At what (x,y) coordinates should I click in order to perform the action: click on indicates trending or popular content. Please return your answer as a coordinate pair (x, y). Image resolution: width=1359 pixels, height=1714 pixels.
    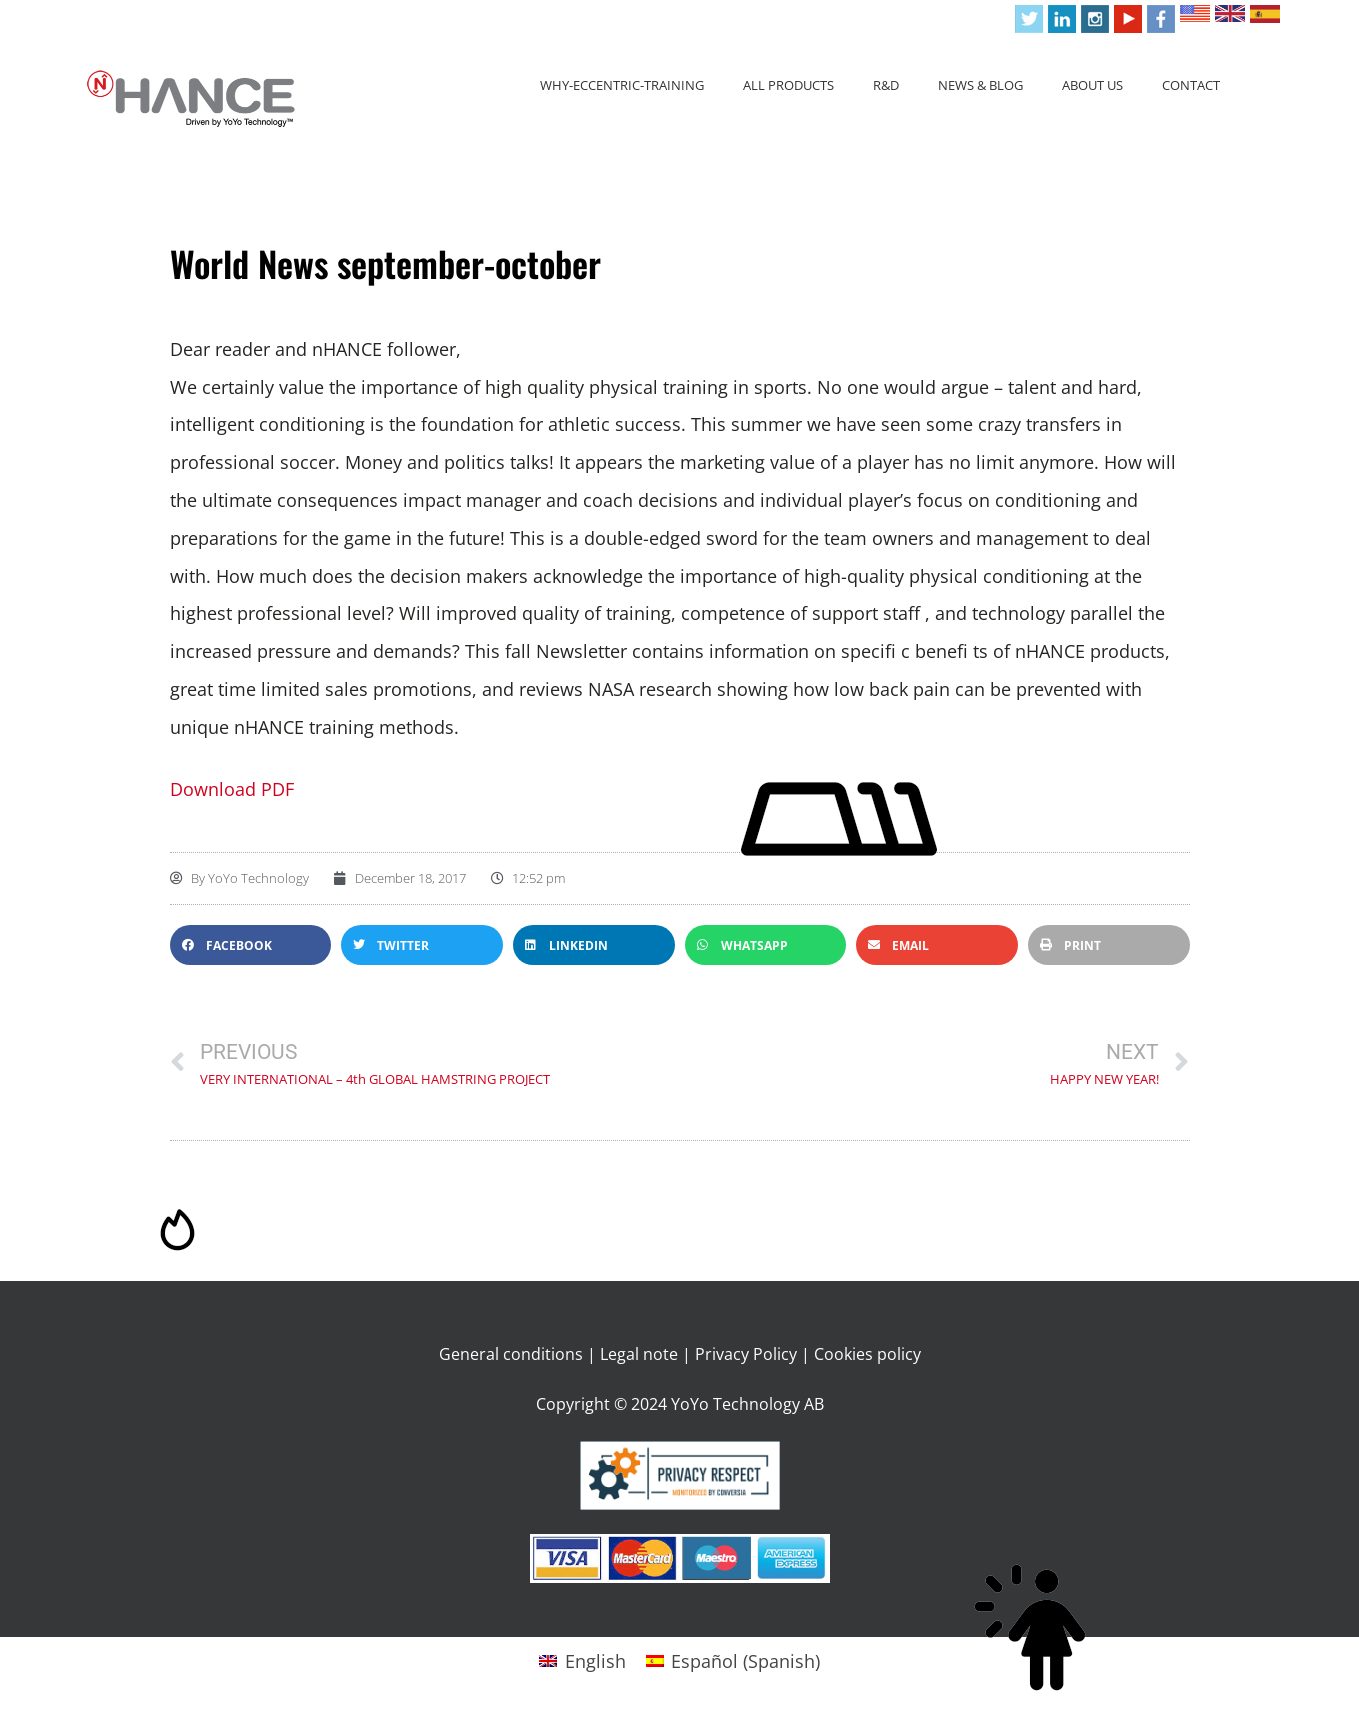
    Looking at the image, I should click on (177, 1230).